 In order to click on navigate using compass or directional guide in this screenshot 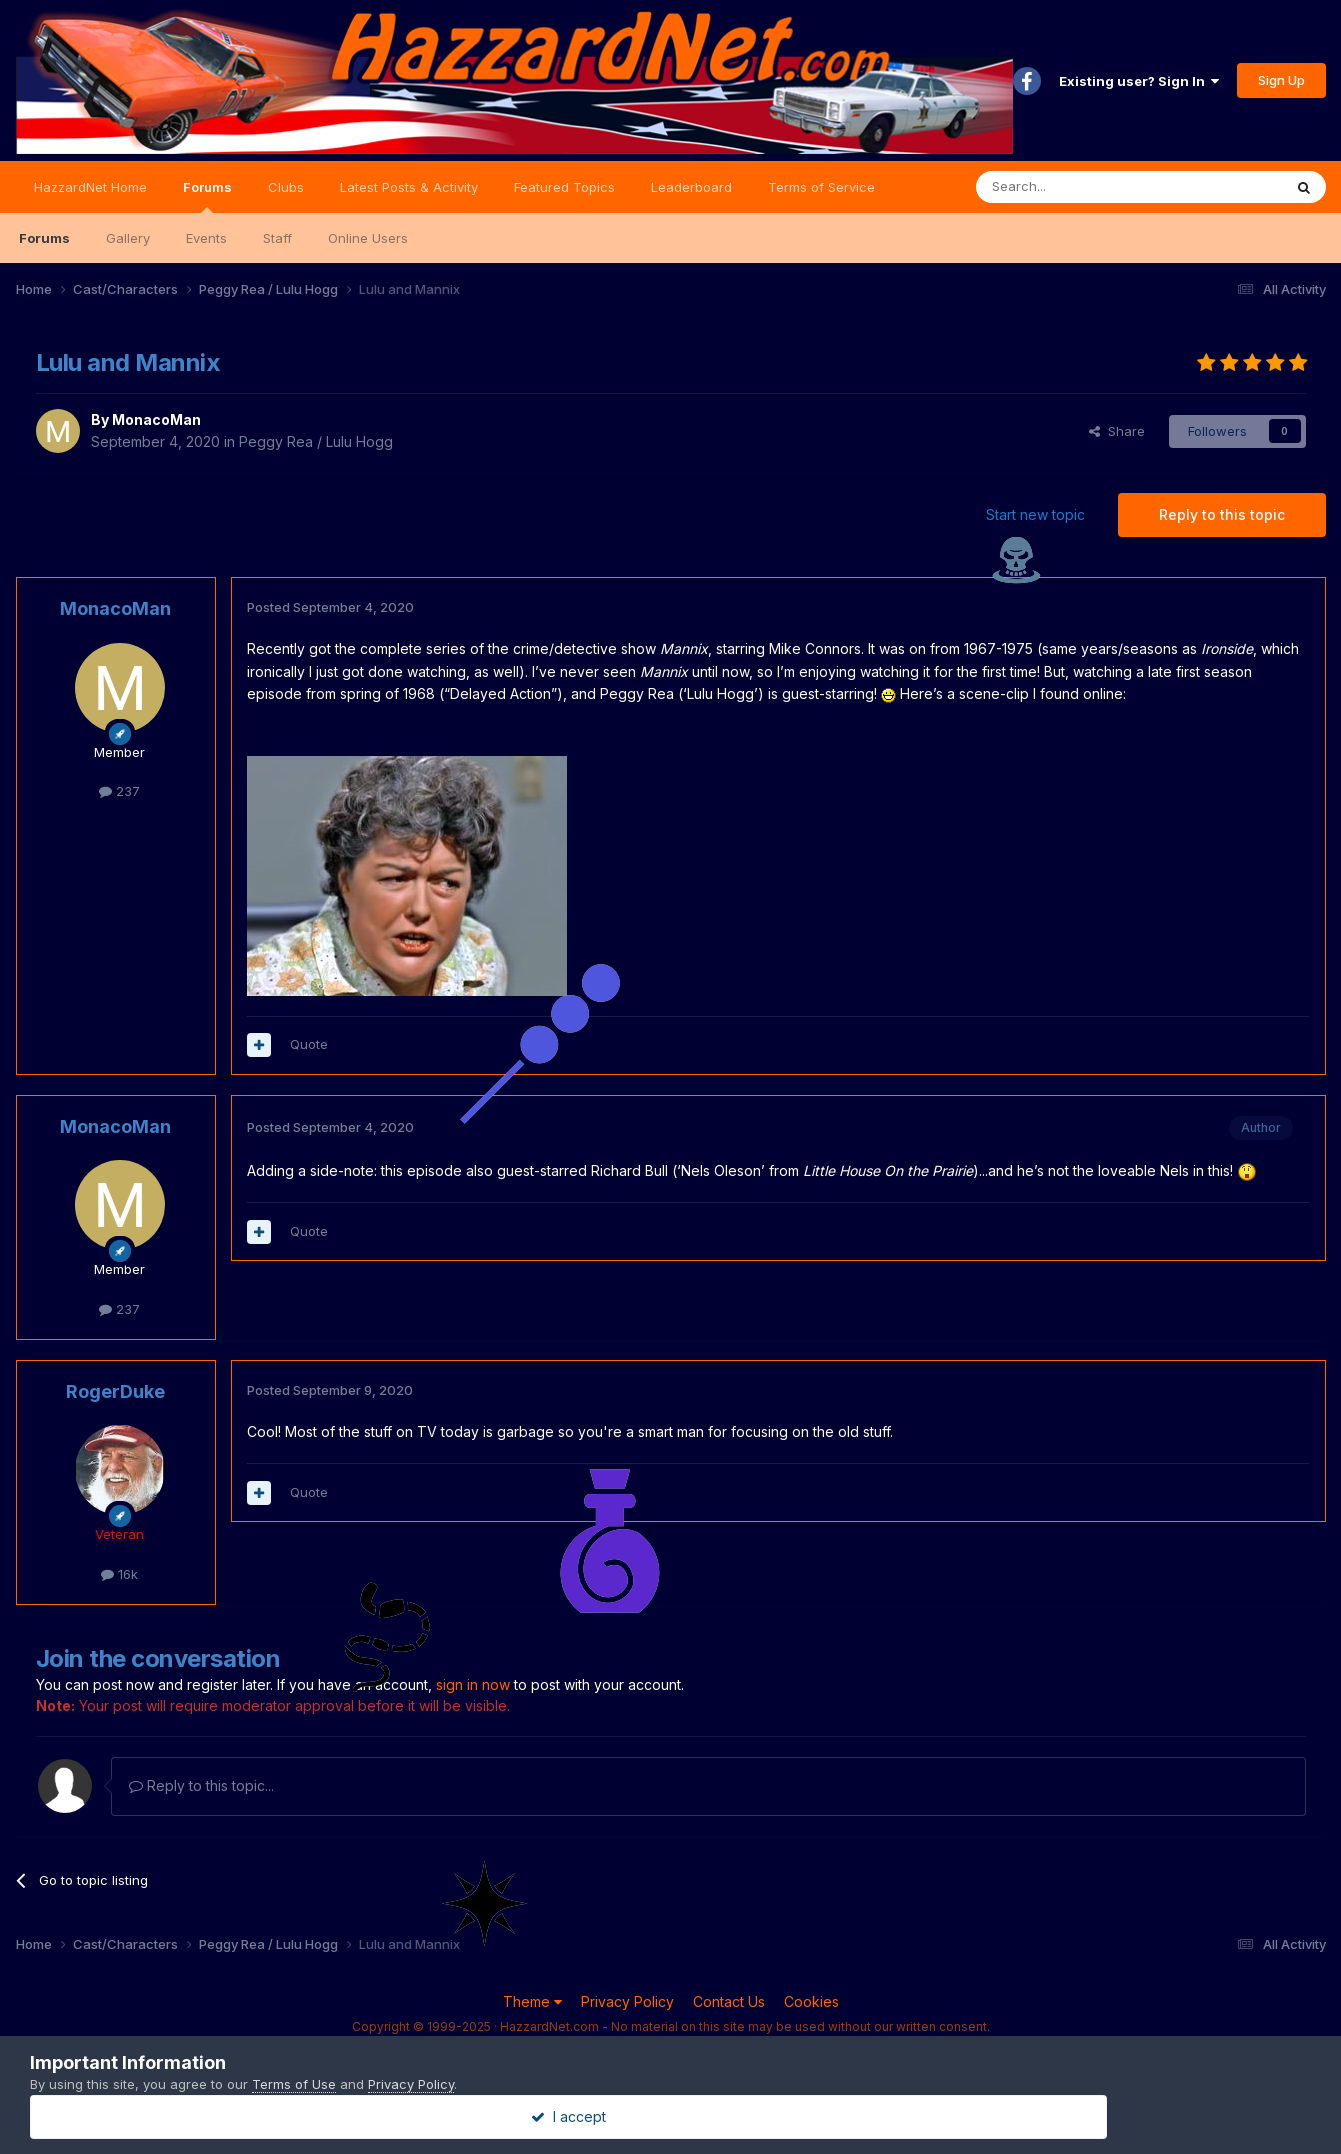, I will do `click(484, 1903)`.